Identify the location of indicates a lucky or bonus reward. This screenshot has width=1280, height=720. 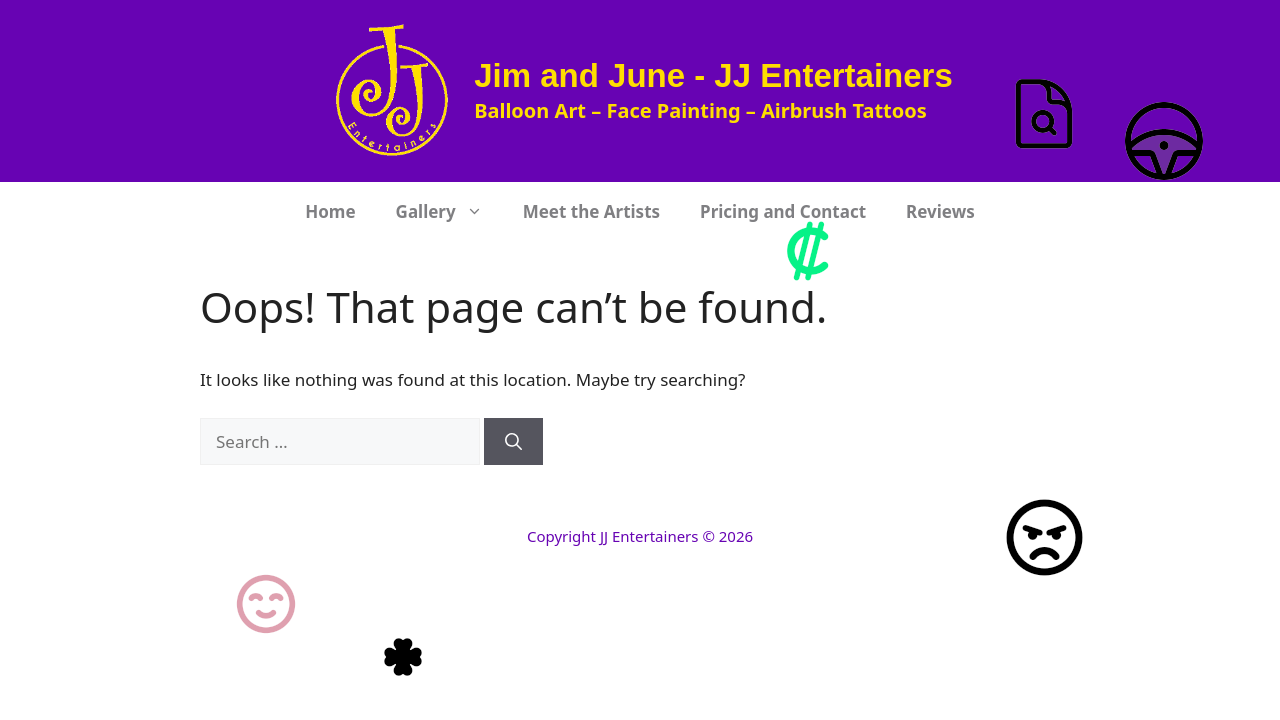
(403, 657).